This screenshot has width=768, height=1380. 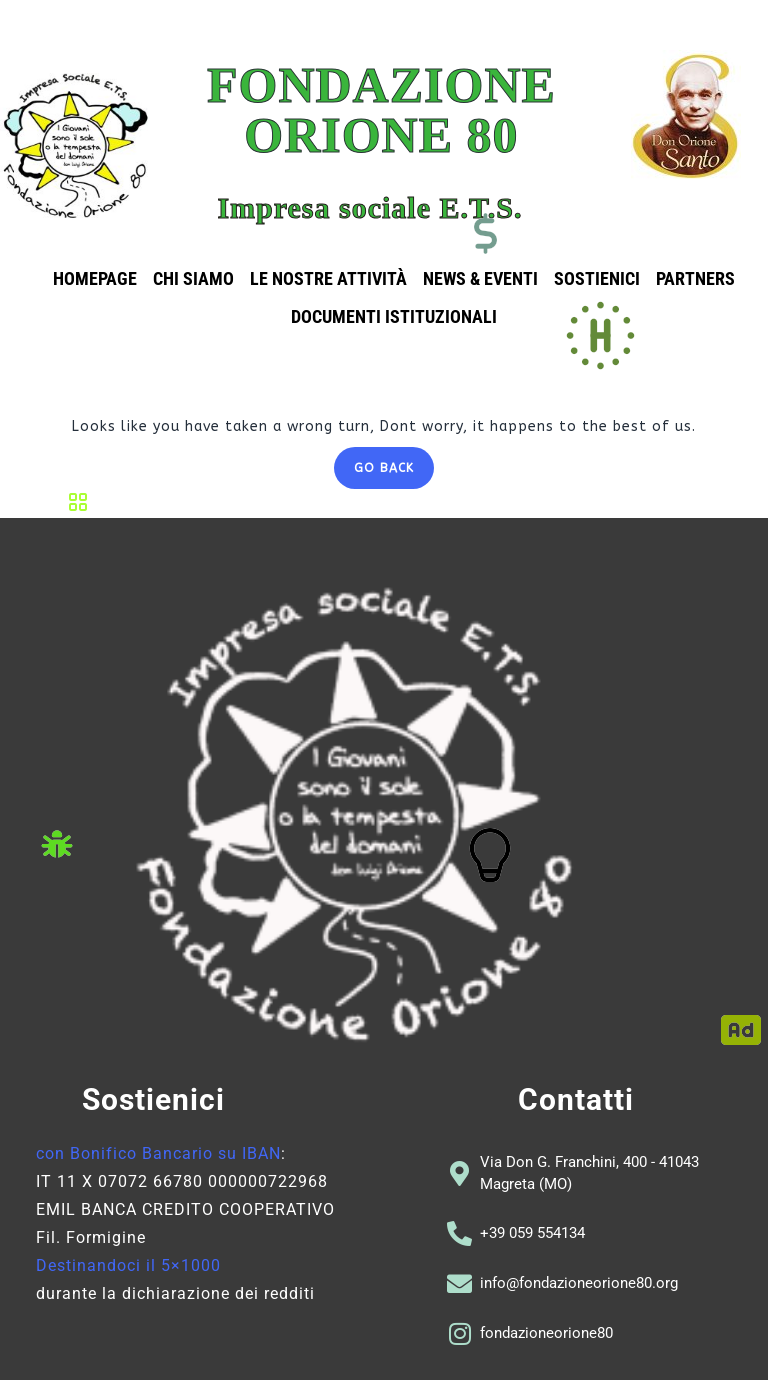 What do you see at coordinates (490, 855) in the screenshot?
I see `access tips or suggestions` at bounding box center [490, 855].